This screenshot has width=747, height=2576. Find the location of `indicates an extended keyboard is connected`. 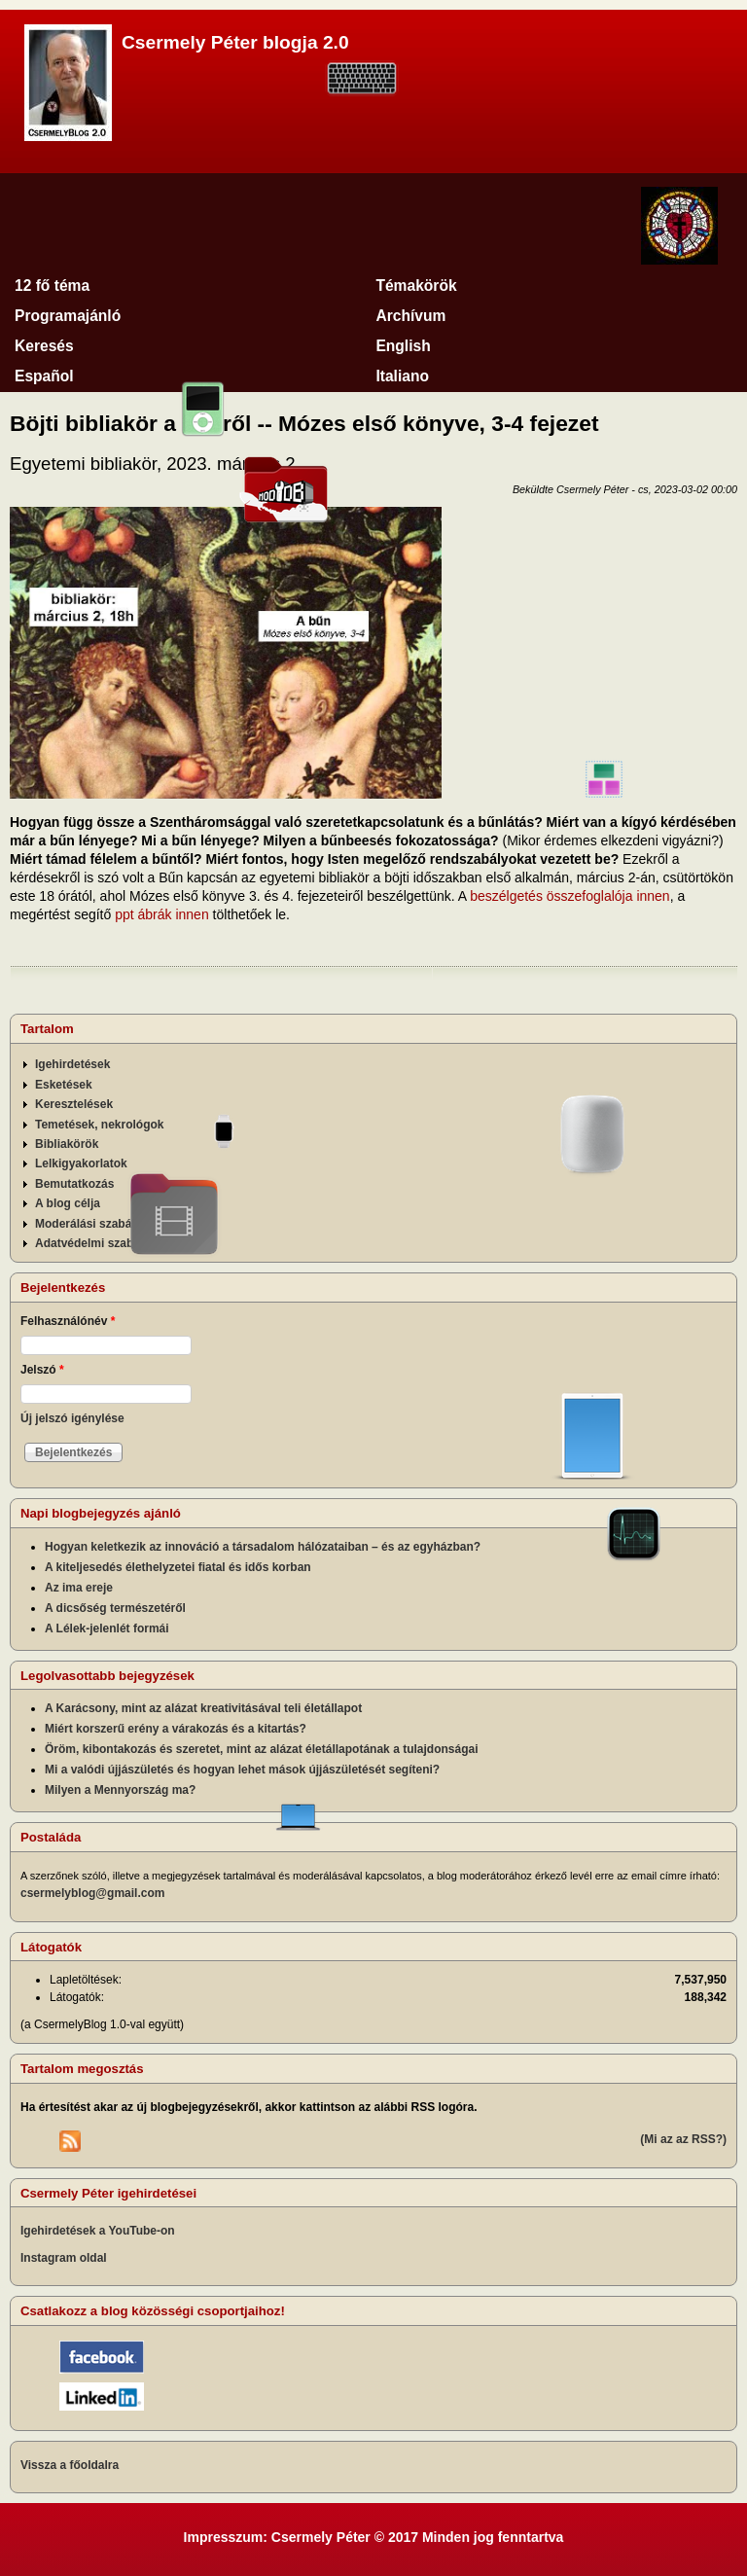

indicates an extended keyboard is connected is located at coordinates (362, 79).